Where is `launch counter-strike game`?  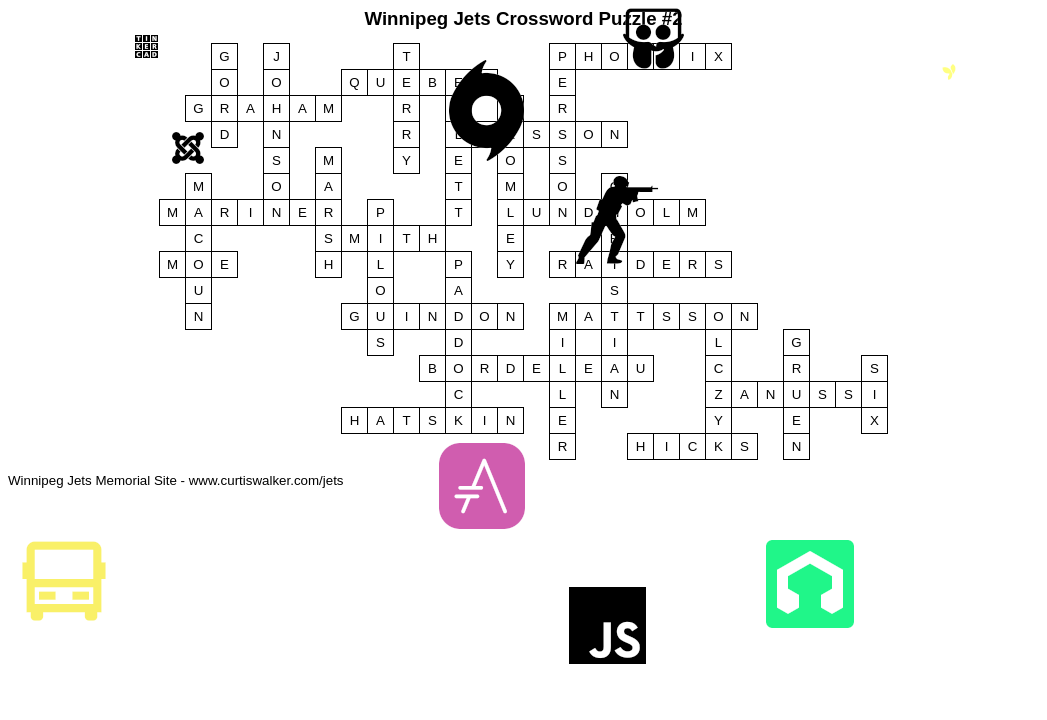
launch counter-strike game is located at coordinates (617, 220).